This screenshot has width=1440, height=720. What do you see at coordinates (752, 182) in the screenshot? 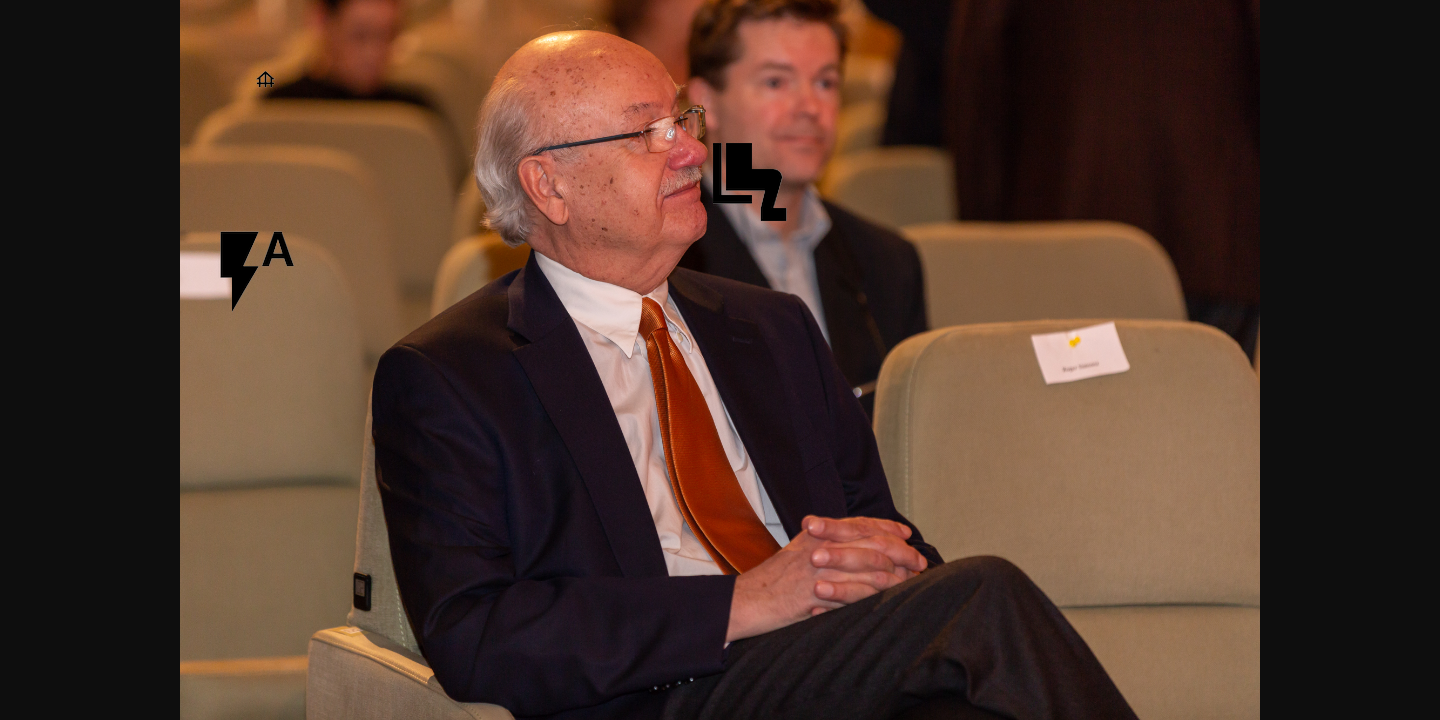
I see `indicates reduced legroom seating option` at bounding box center [752, 182].